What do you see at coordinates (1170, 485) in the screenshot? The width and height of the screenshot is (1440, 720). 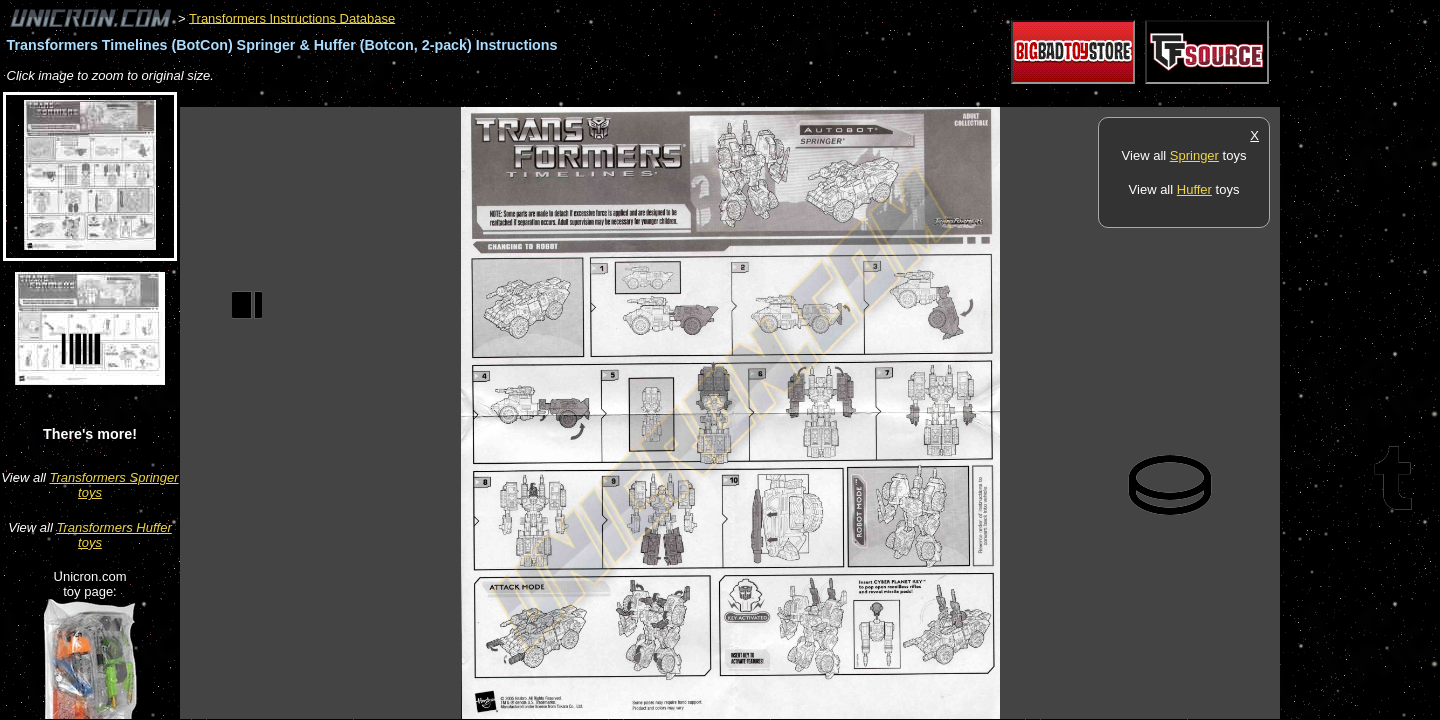 I see `view your coin balance or currency` at bounding box center [1170, 485].